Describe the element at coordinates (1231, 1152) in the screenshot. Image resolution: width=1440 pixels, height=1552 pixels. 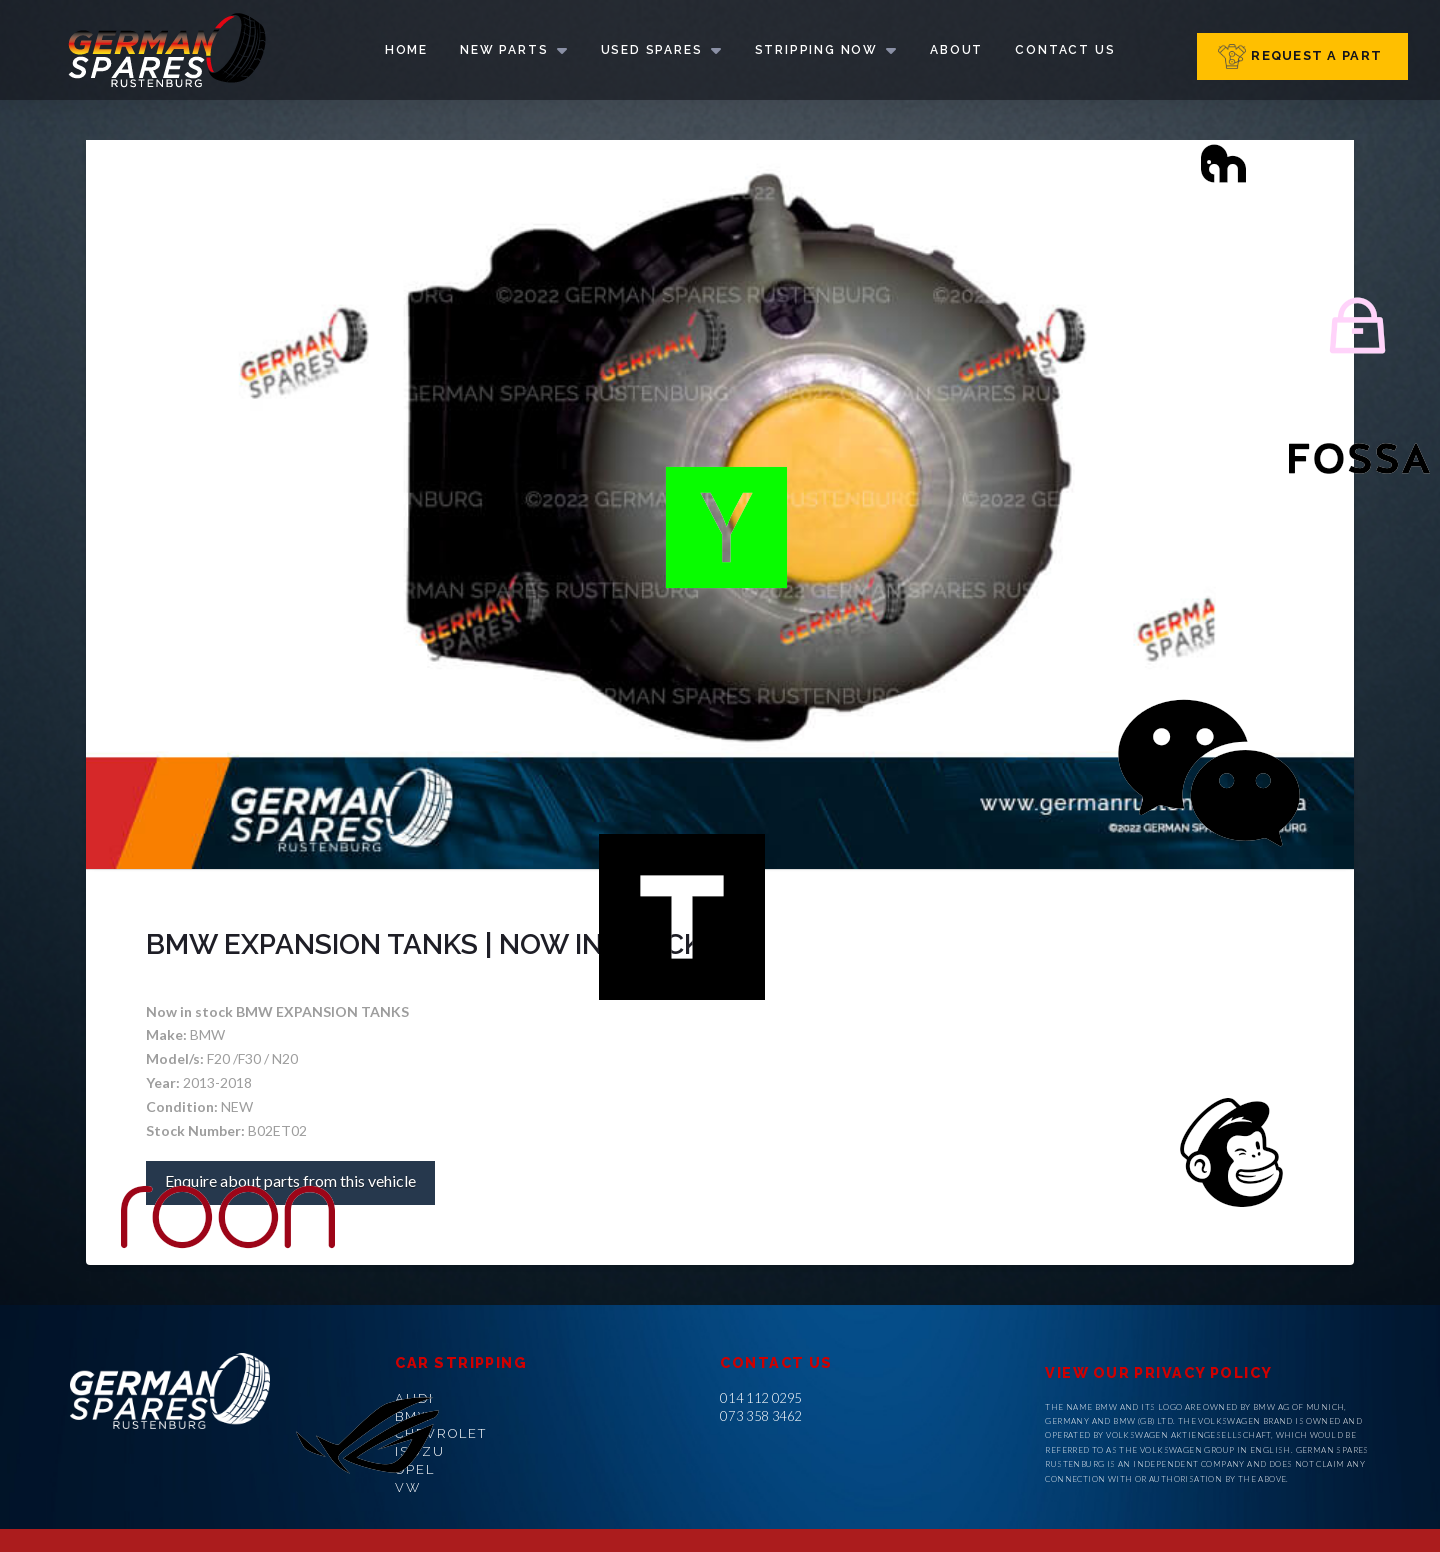
I see `open mailchimp email marketing platform` at that location.